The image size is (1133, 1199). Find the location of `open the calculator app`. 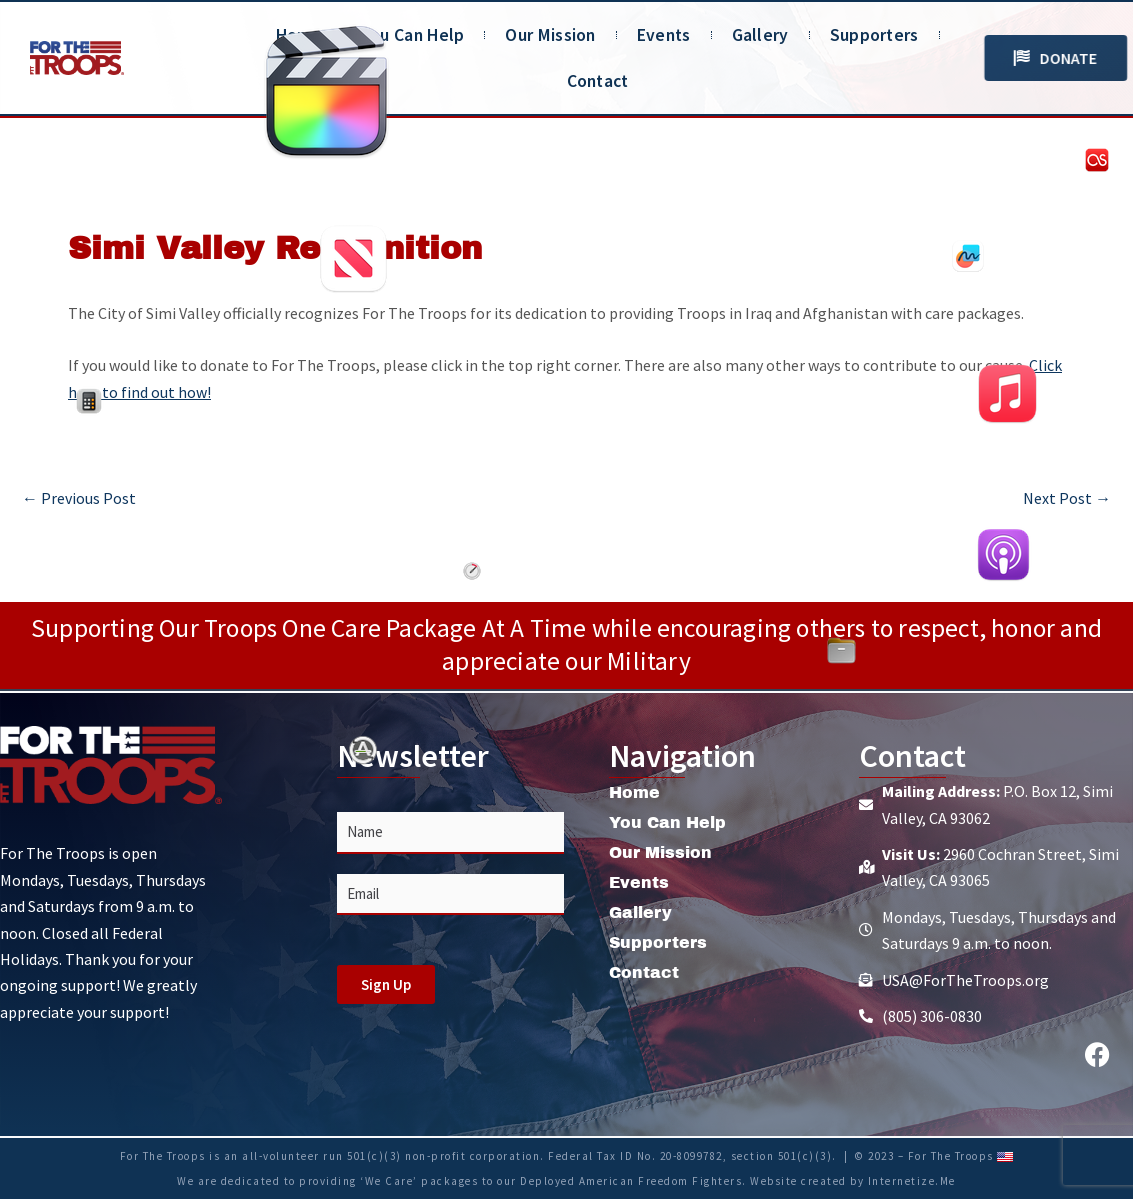

open the calculator app is located at coordinates (89, 401).